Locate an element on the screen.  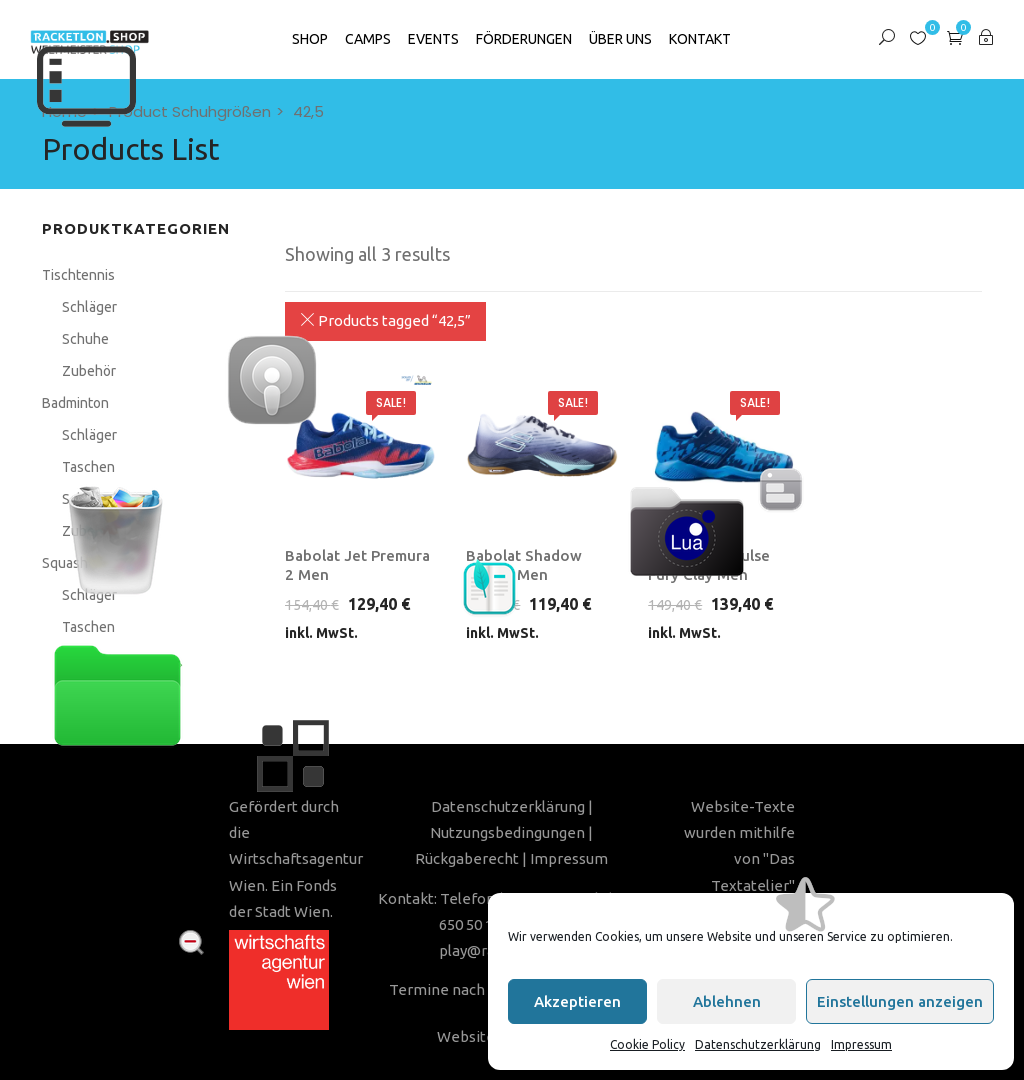
indicates a partial or half rating is located at coordinates (805, 906).